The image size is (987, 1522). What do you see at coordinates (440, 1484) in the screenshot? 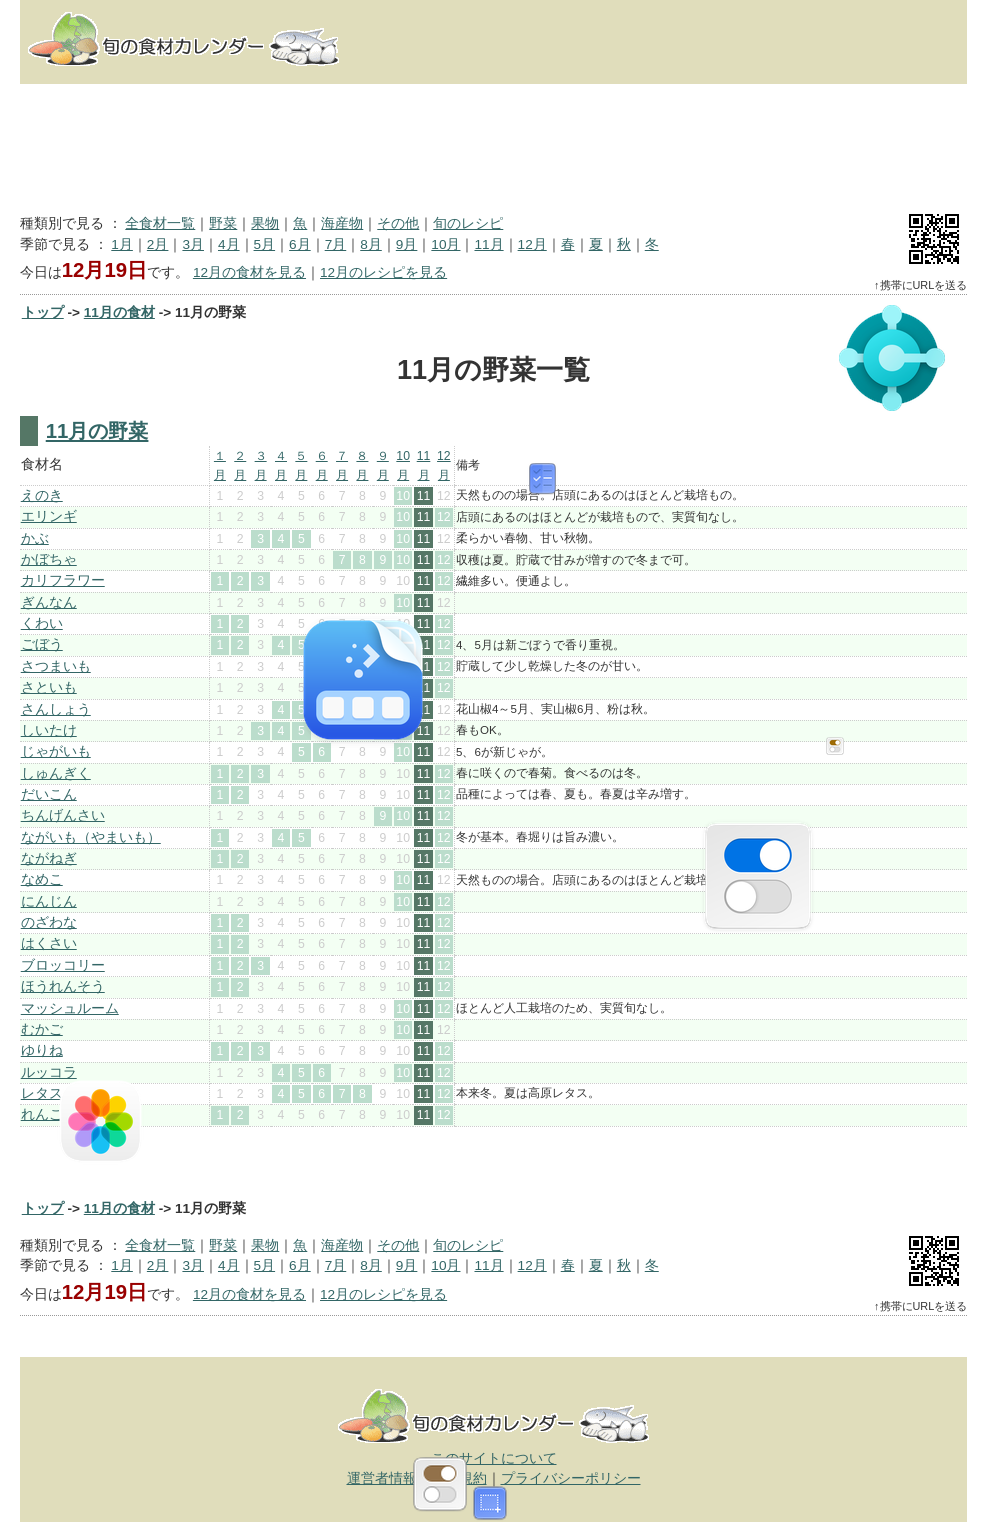
I see `open system settings or preferences` at bounding box center [440, 1484].